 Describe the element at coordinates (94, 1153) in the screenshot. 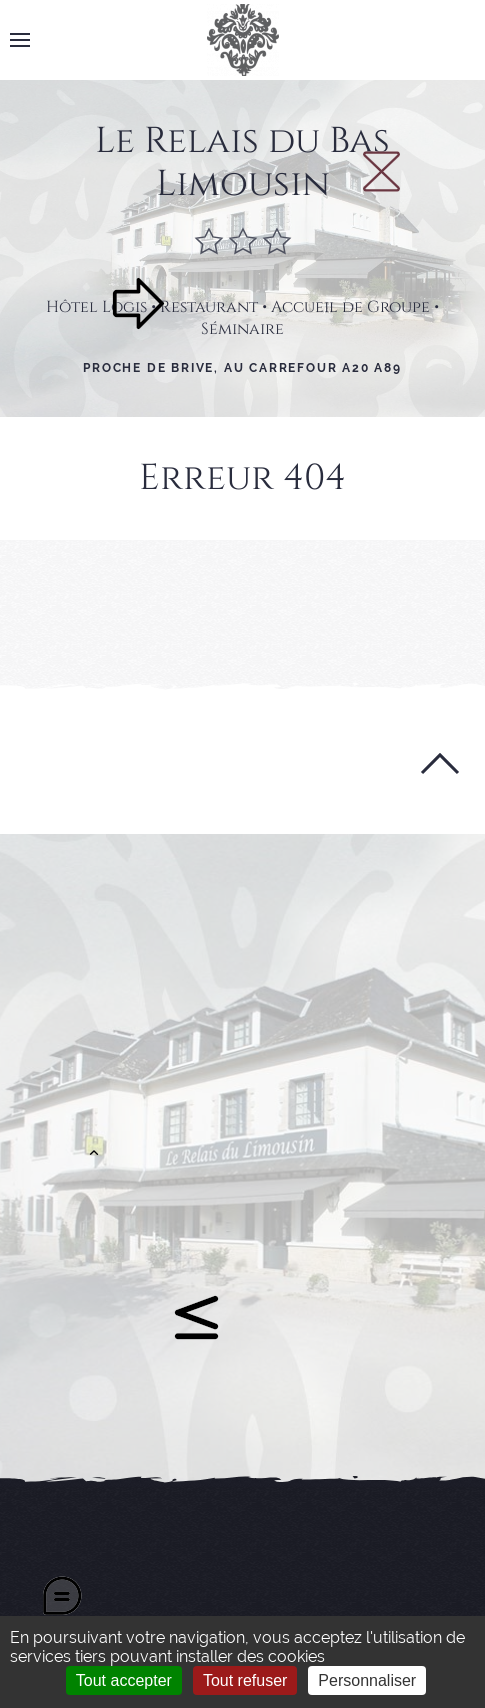

I see `collapse an expanded section` at that location.